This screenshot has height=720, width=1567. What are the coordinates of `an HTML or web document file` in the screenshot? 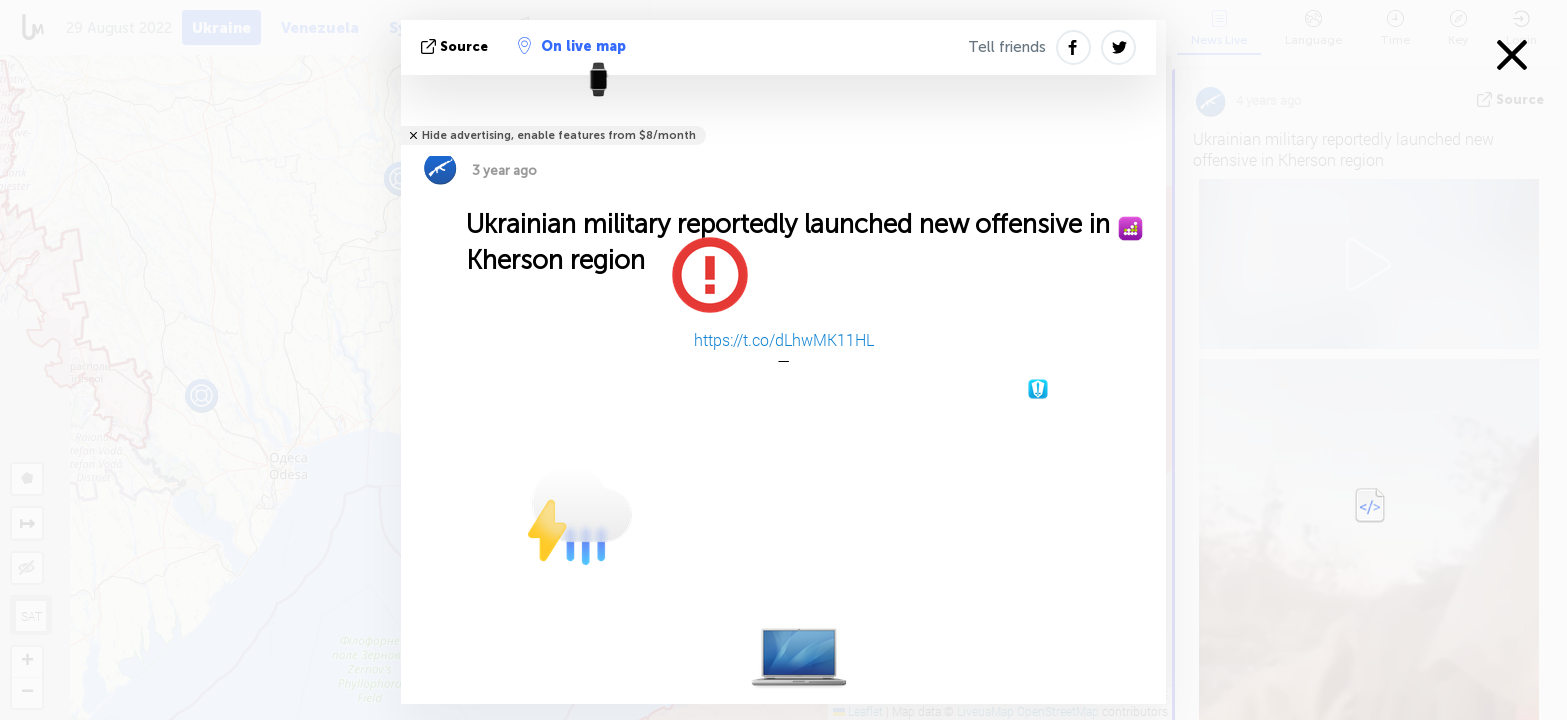 It's located at (1370, 505).